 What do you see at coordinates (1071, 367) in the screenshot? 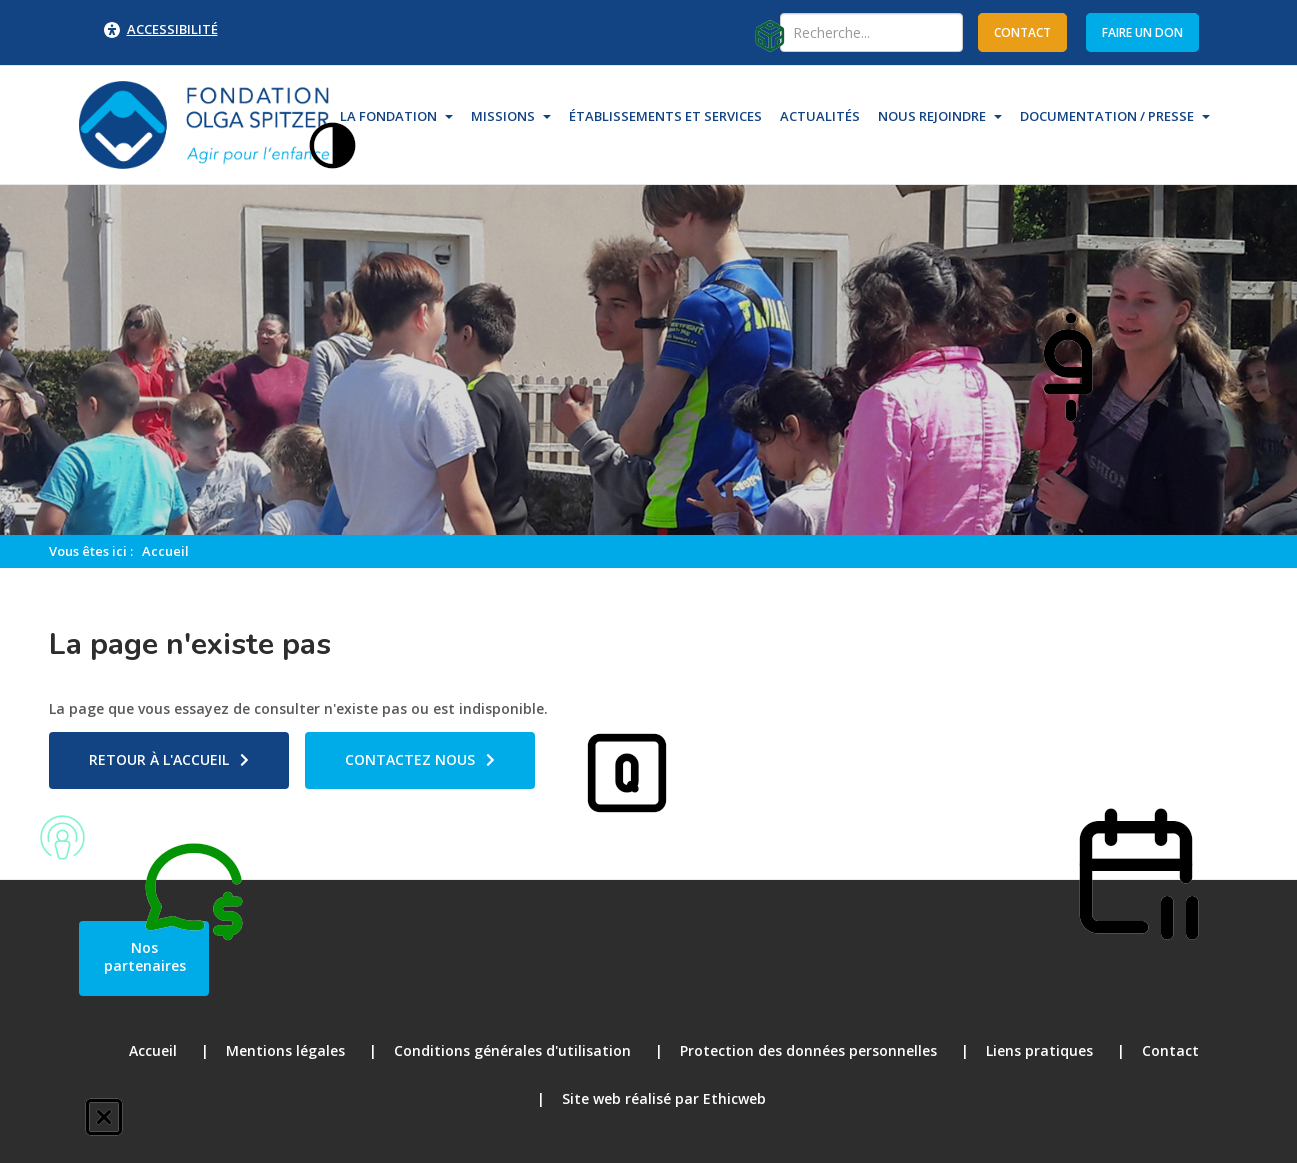
I see `indicates Afghan afghani currency` at bounding box center [1071, 367].